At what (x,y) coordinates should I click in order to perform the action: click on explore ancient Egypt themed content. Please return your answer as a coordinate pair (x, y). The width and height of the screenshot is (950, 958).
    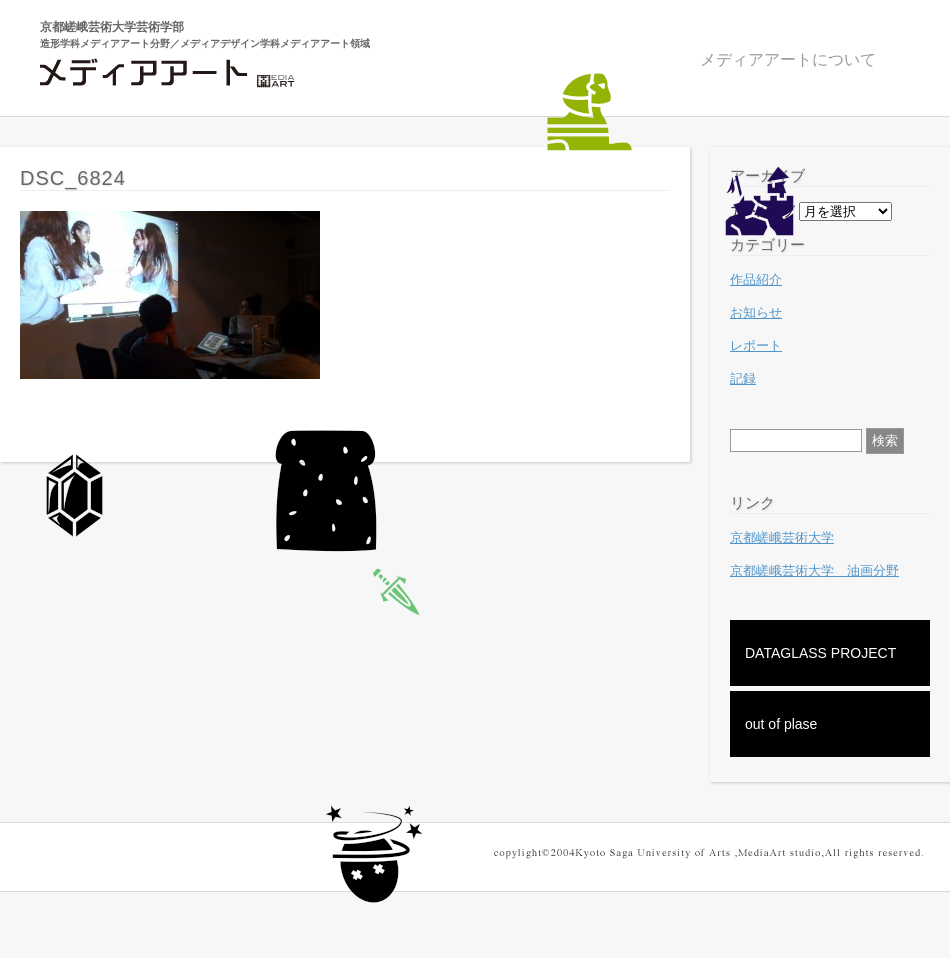
    Looking at the image, I should click on (589, 108).